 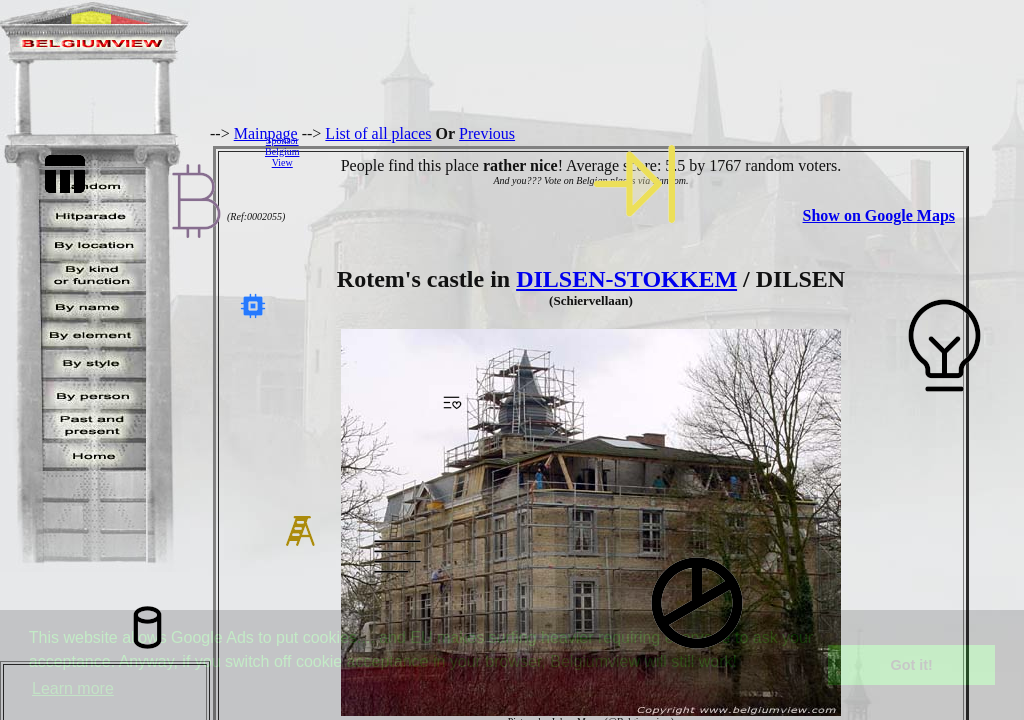 What do you see at coordinates (301, 531) in the screenshot?
I see `access tools or equipment section` at bounding box center [301, 531].